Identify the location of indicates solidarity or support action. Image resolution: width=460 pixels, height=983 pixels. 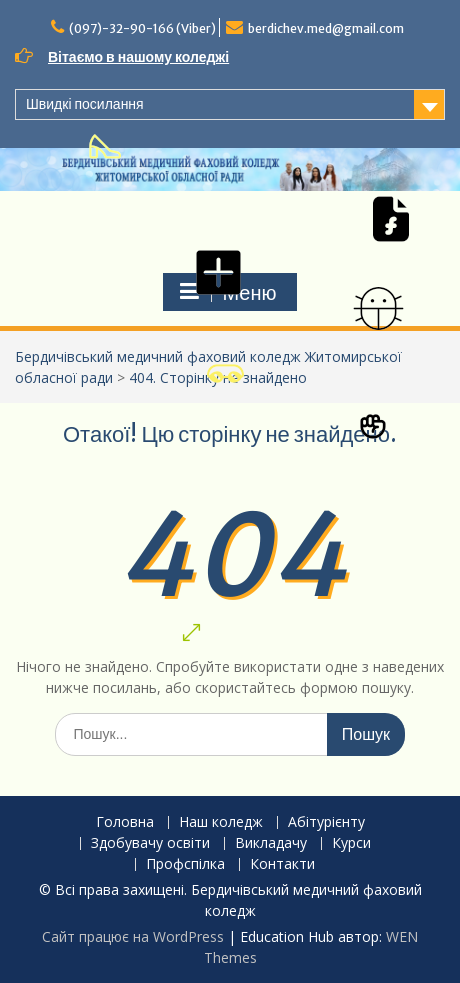
(373, 426).